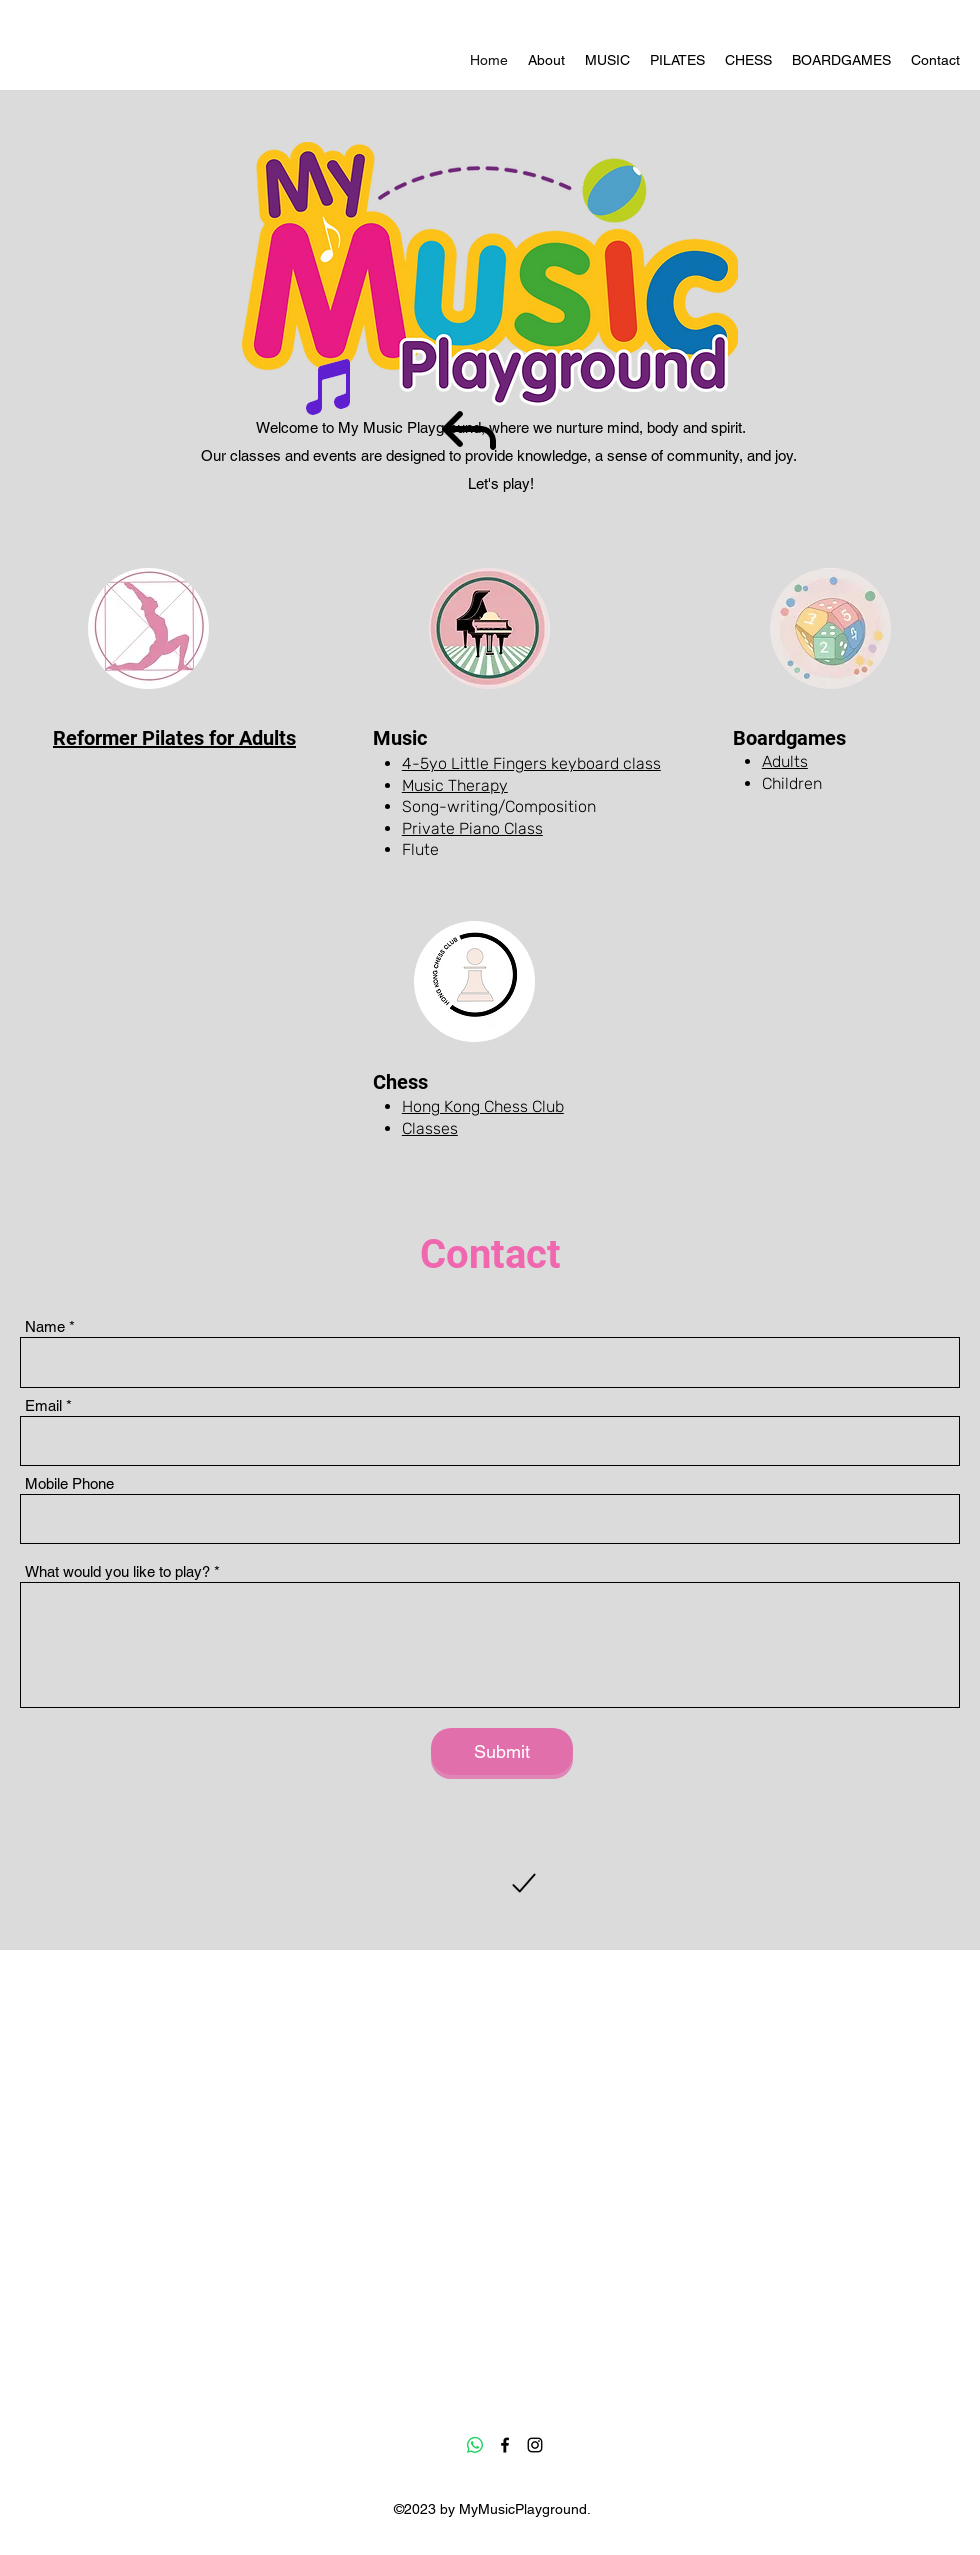 This screenshot has width=980, height=2555. What do you see at coordinates (469, 429) in the screenshot?
I see `reply to a message or email` at bounding box center [469, 429].